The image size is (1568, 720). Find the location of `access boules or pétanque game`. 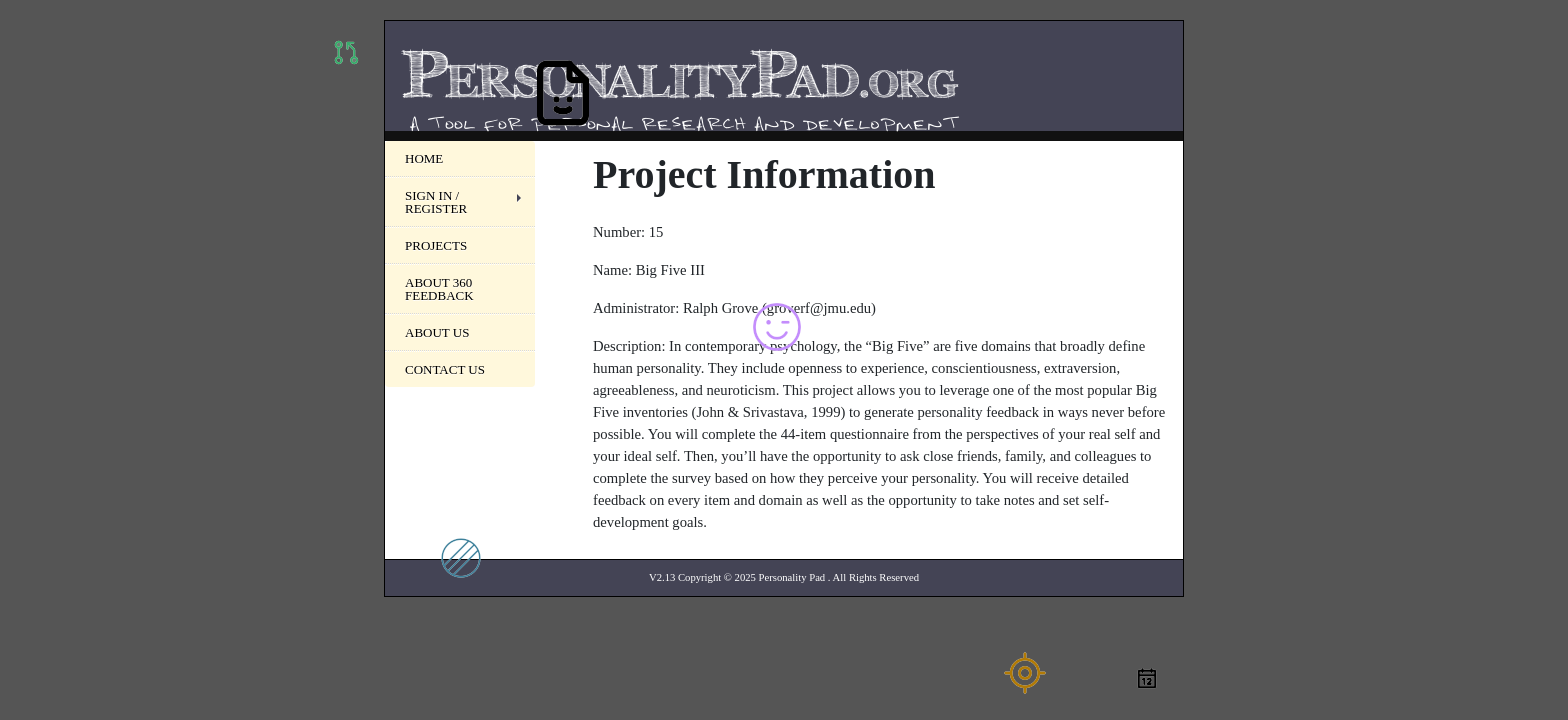

access boules or pétanque game is located at coordinates (461, 558).